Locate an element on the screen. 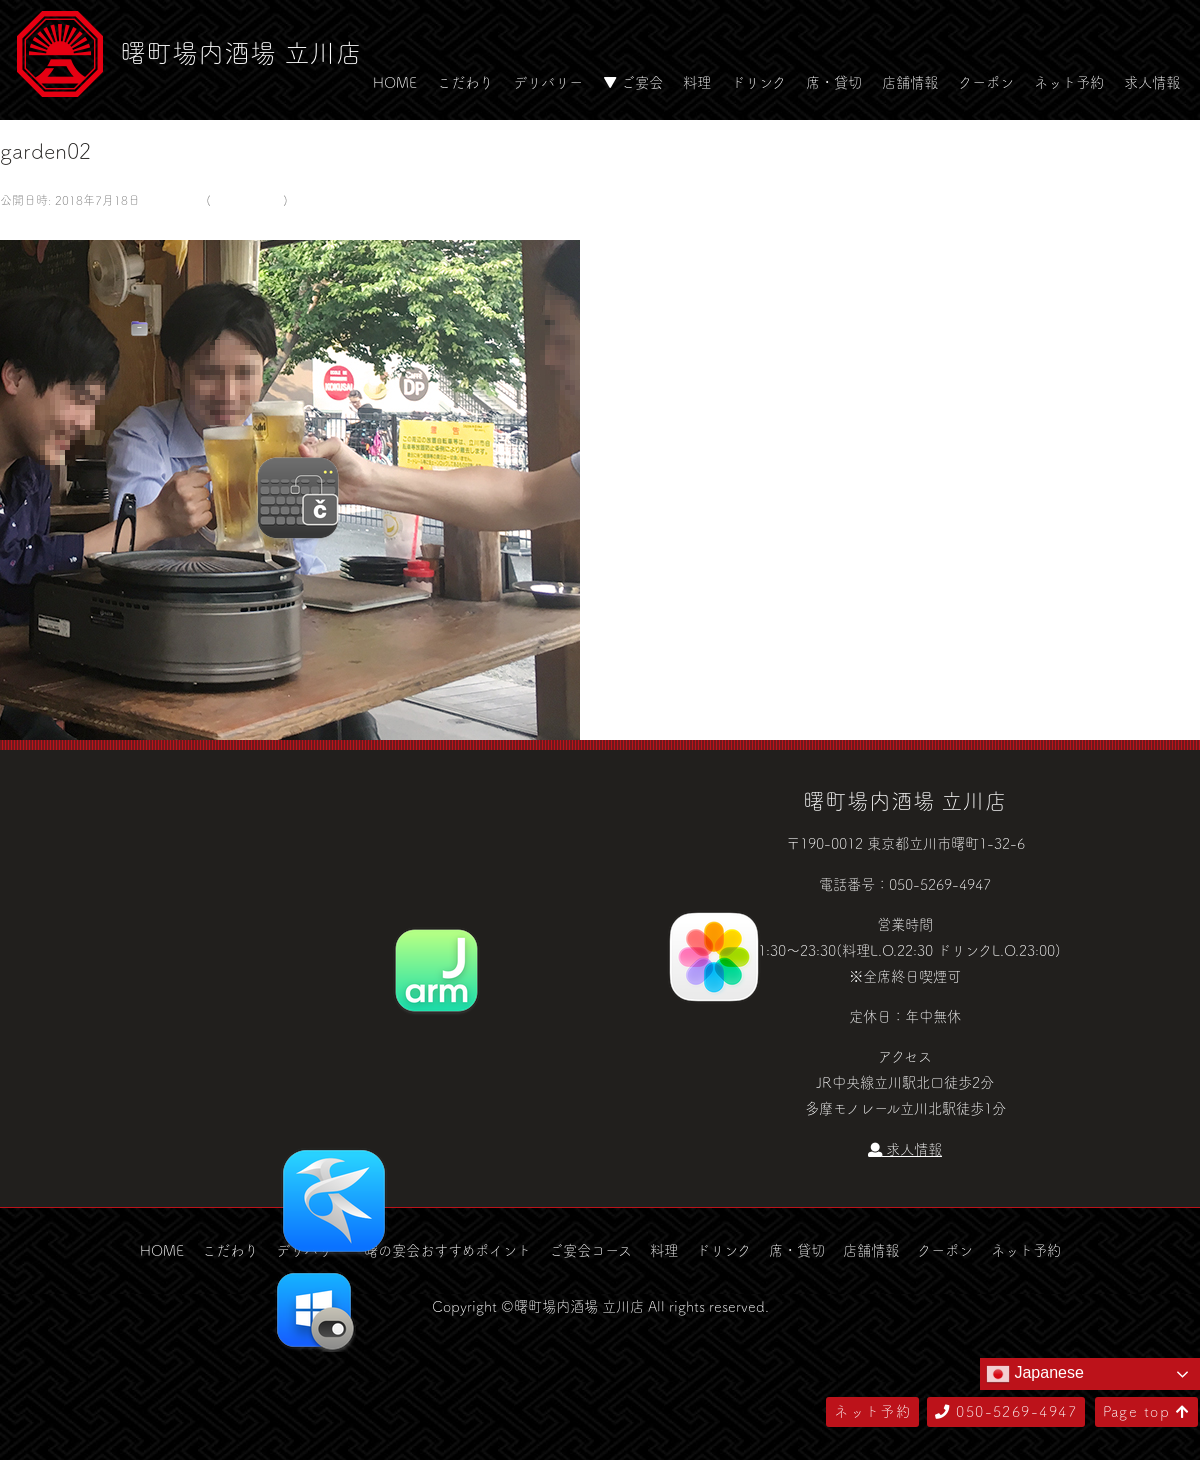 This screenshot has height=1460, width=1200. launch JArmEmu ARM assembly emulator is located at coordinates (436, 970).